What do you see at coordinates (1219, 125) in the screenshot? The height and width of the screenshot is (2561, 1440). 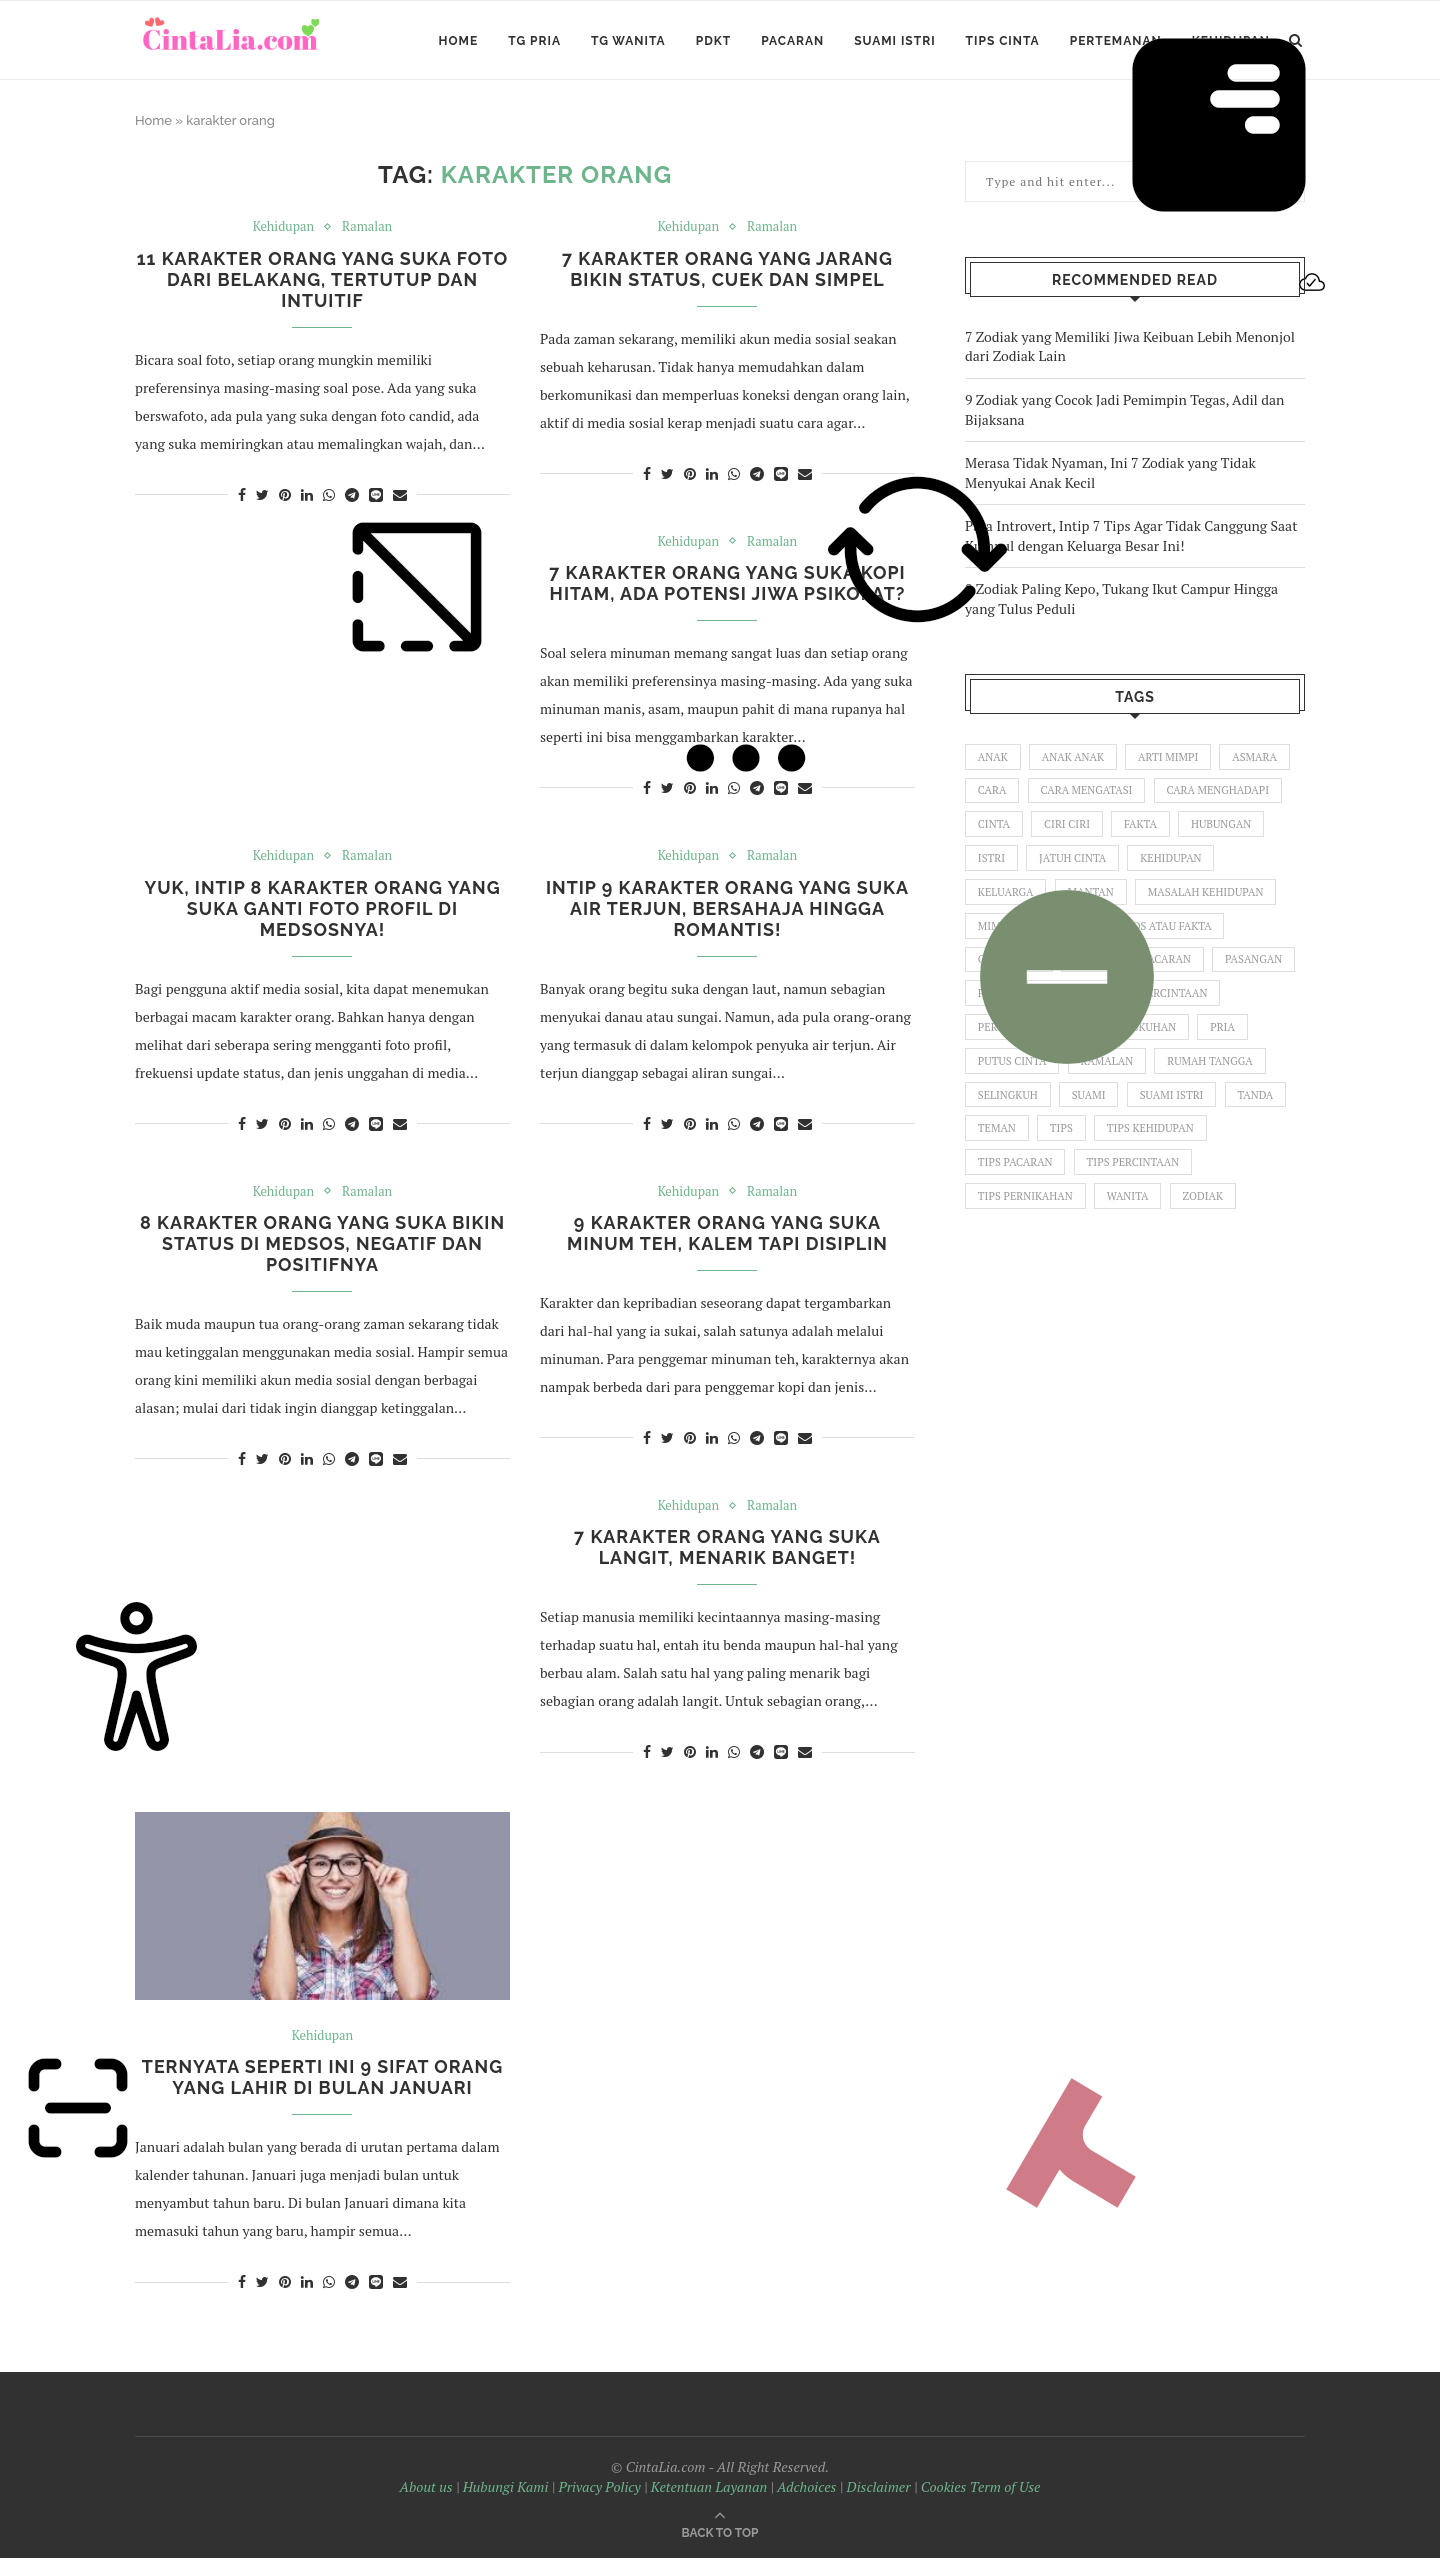 I see `align content to top-right of container` at bounding box center [1219, 125].